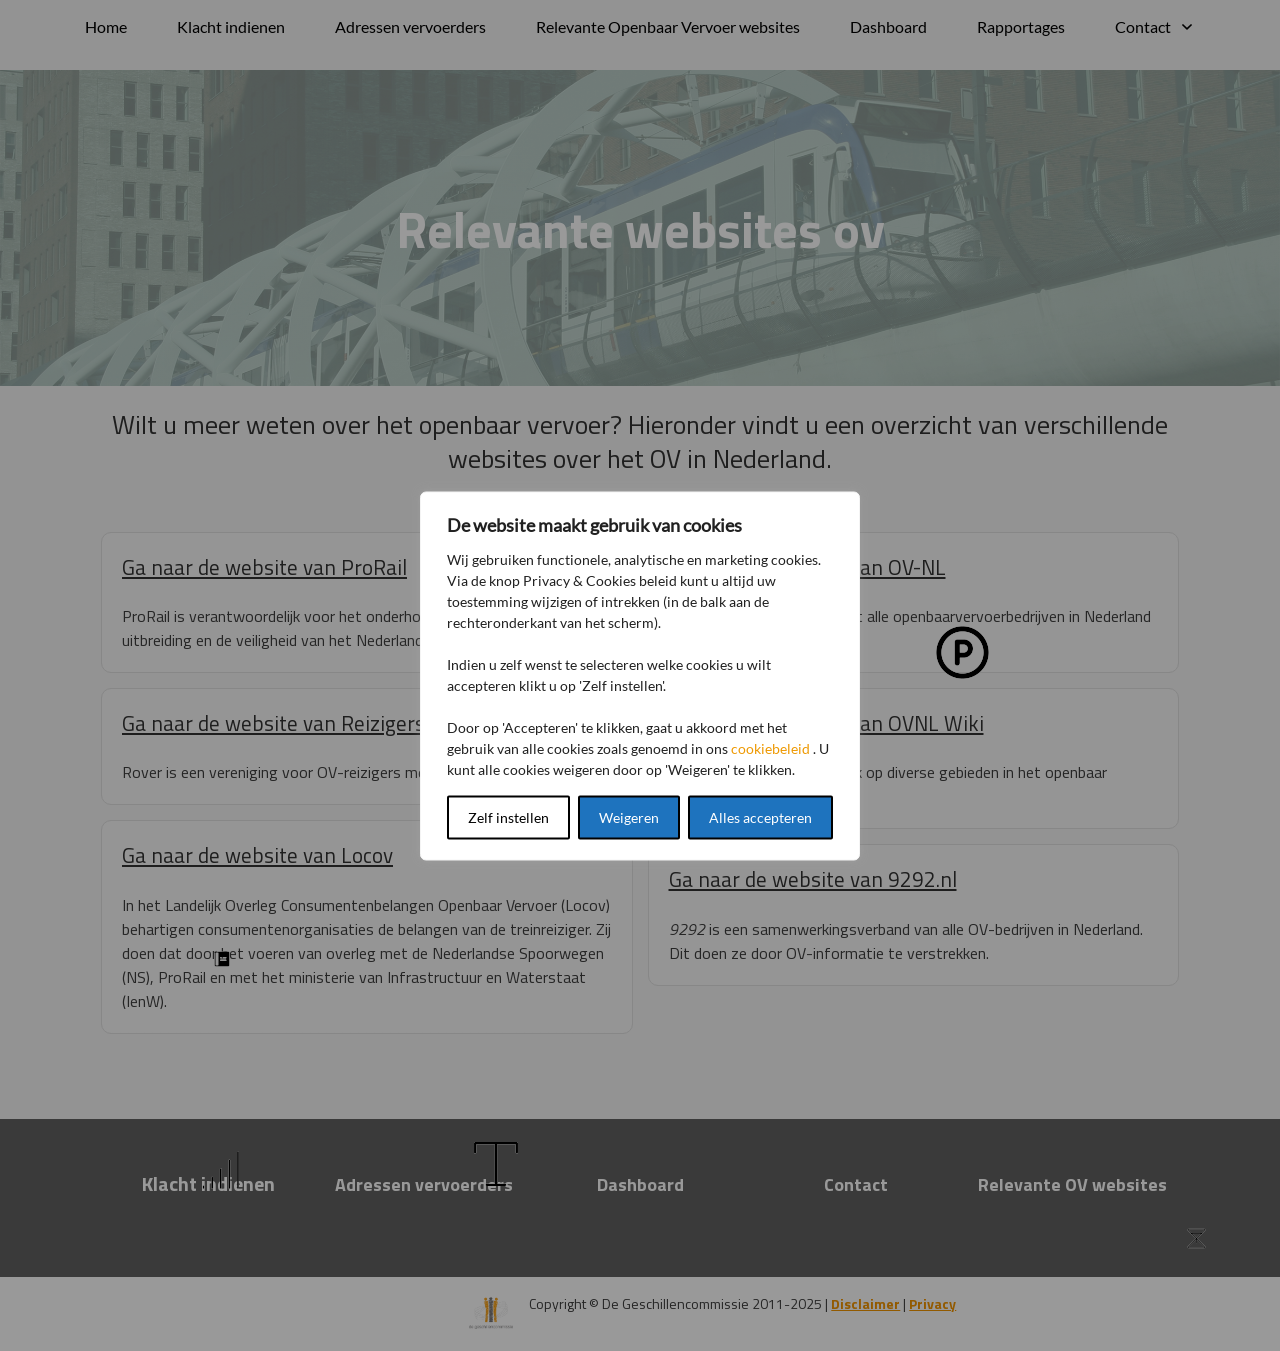 The width and height of the screenshot is (1280, 1351). I want to click on format text or access text styling options, so click(496, 1164).